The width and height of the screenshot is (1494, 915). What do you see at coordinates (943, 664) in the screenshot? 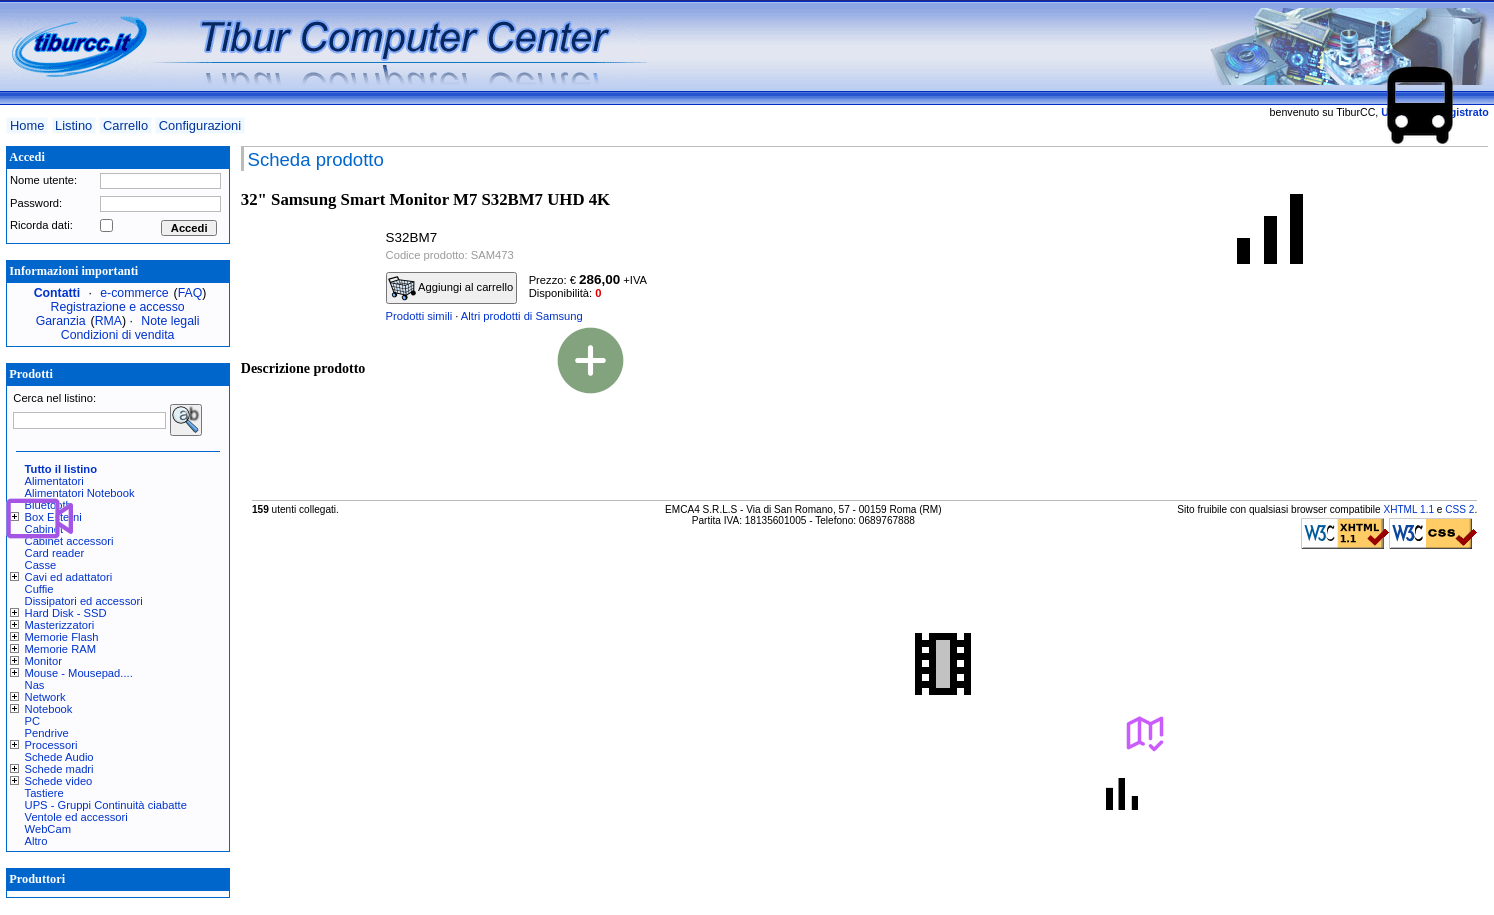
I see `access local movie theaters or showtimes` at bounding box center [943, 664].